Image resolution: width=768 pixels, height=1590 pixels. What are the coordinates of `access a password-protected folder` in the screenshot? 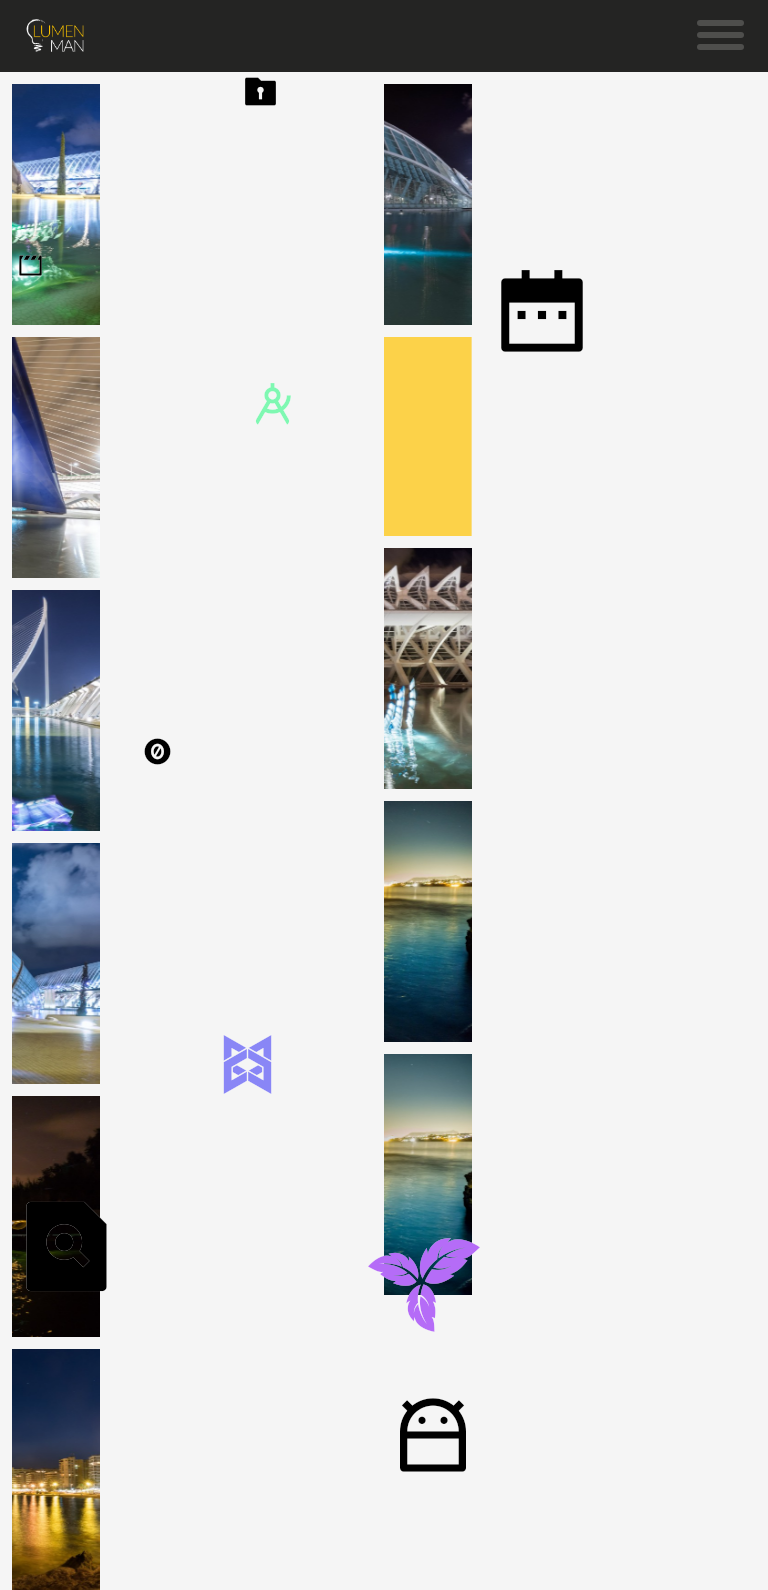 It's located at (260, 91).